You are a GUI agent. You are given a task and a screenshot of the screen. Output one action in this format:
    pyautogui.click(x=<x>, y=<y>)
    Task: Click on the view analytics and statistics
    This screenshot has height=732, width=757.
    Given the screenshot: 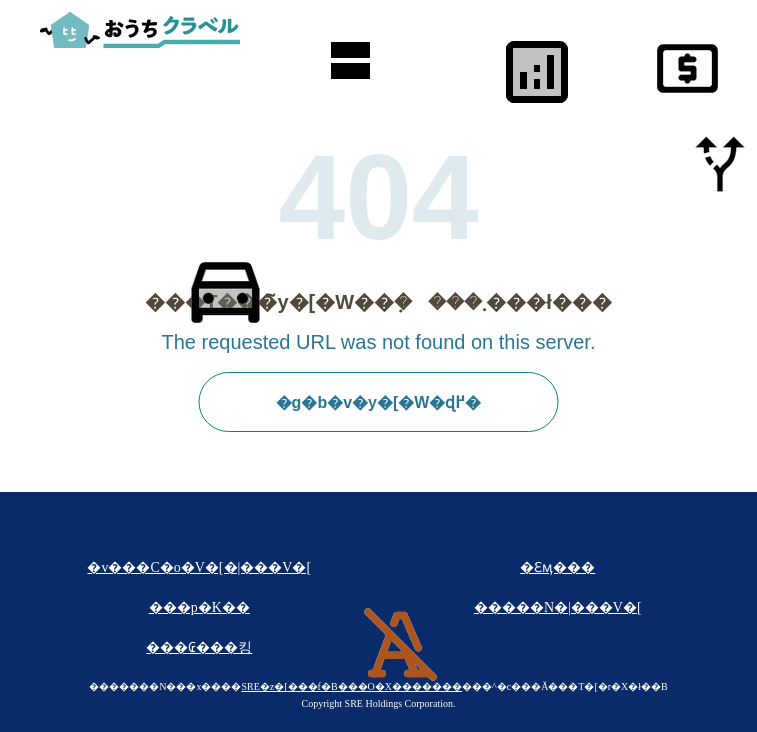 What is the action you would take?
    pyautogui.click(x=537, y=72)
    